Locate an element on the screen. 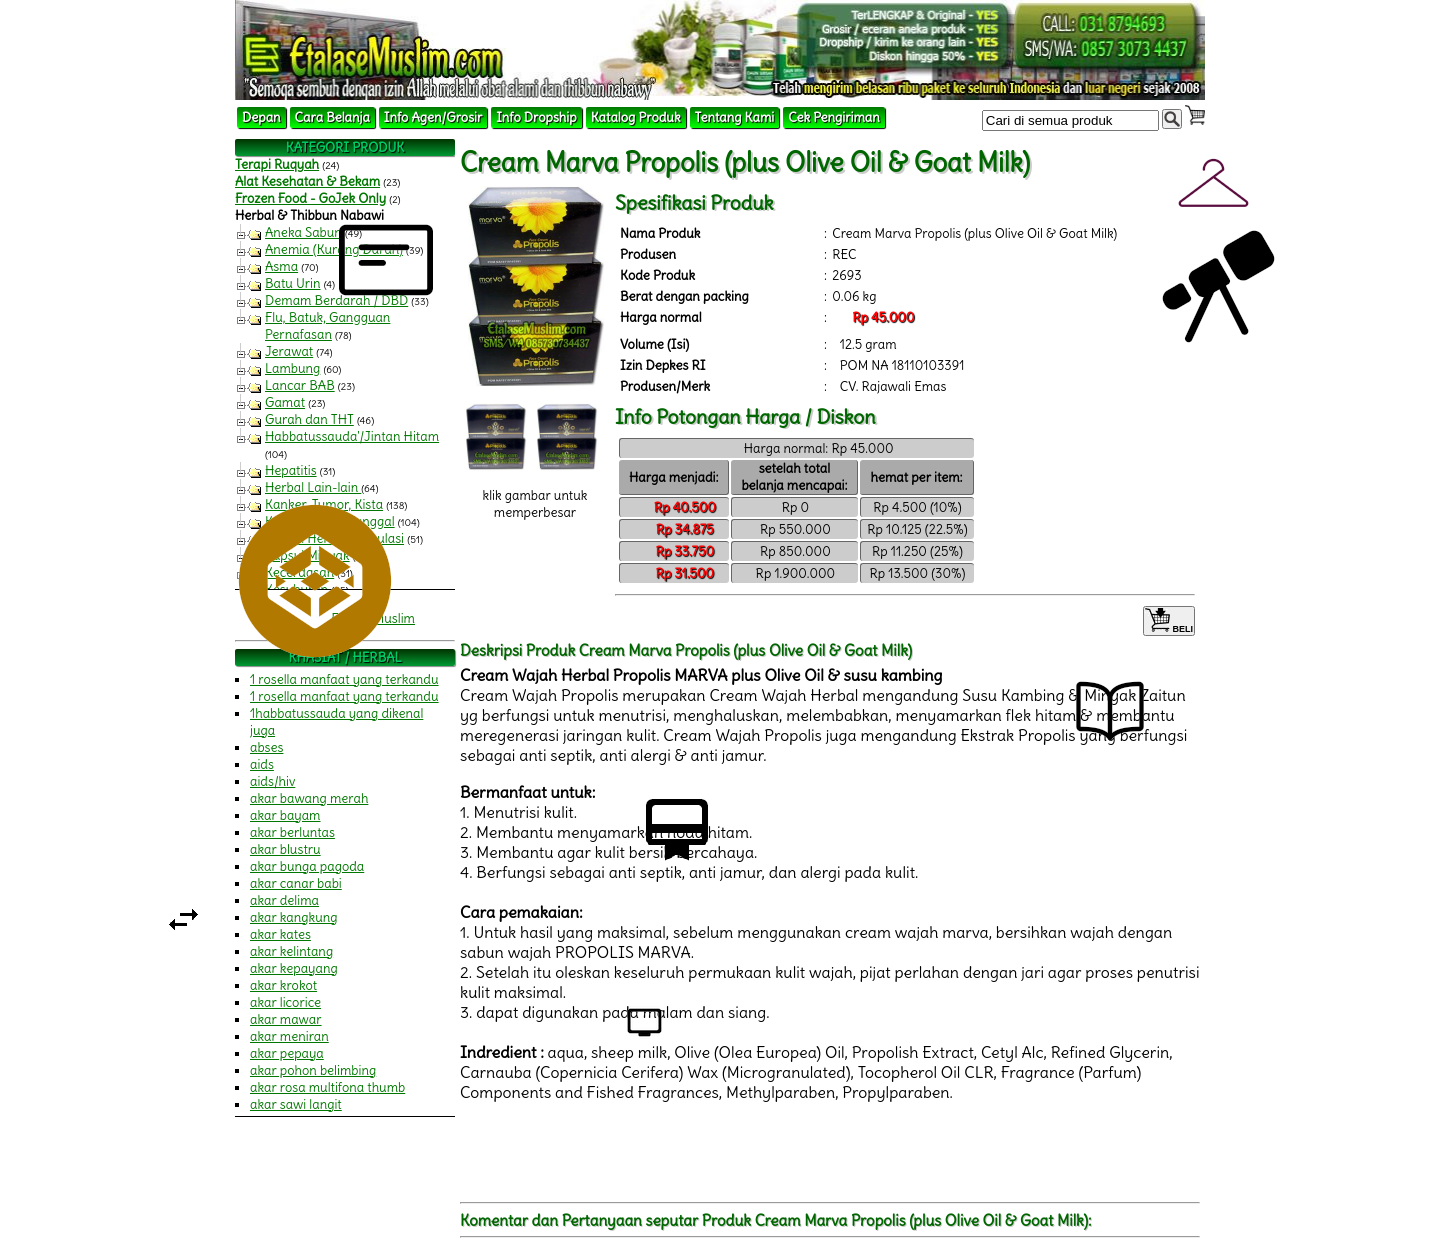 This screenshot has height=1250, width=1440. open reading list or library is located at coordinates (1110, 711).